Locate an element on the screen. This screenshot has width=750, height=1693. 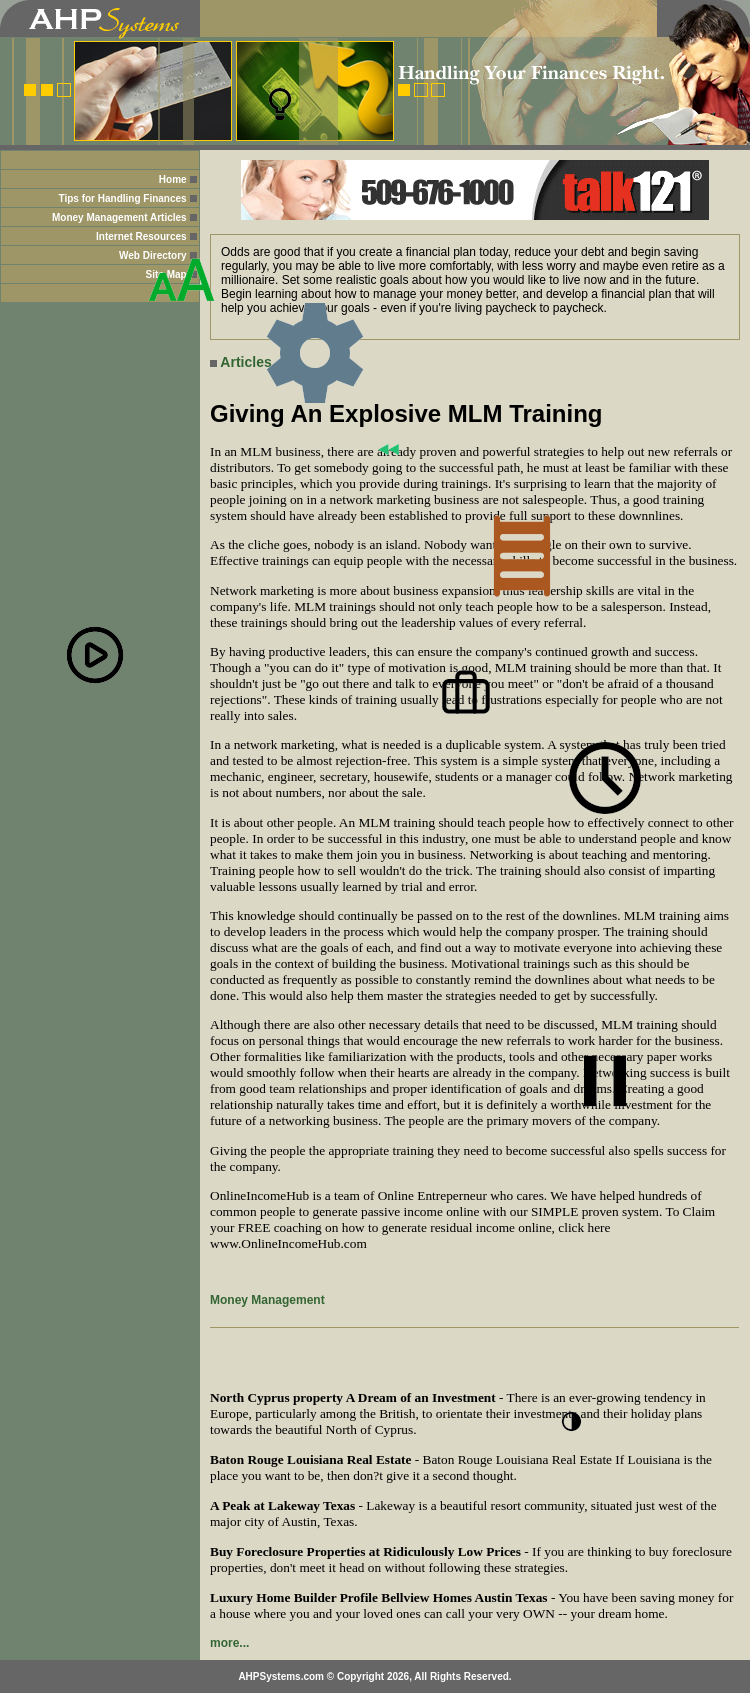
access settings is located at coordinates (315, 353).